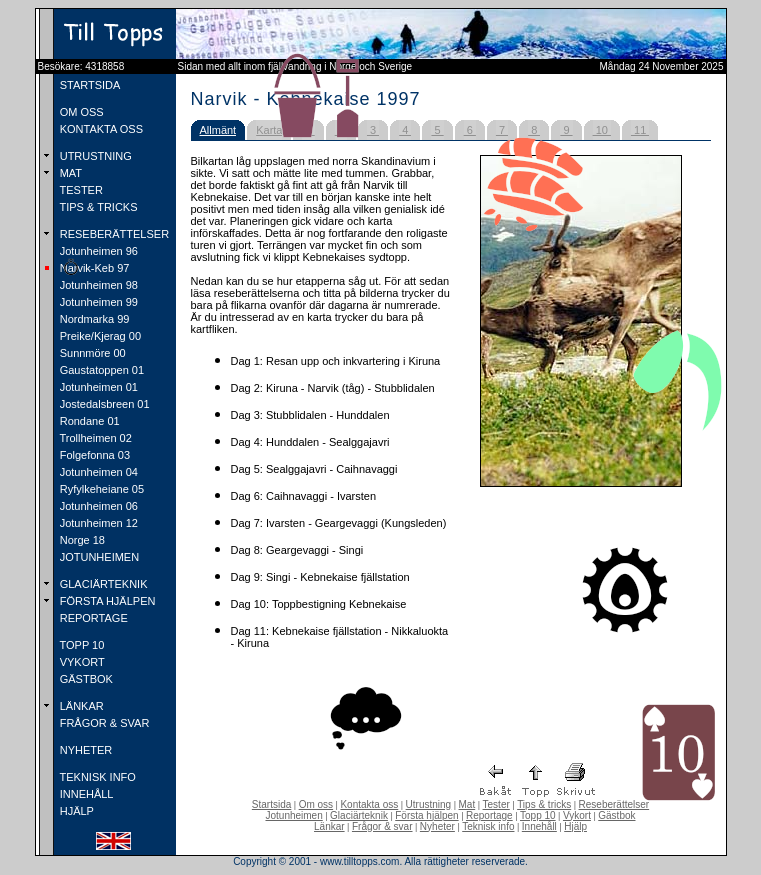 Image resolution: width=761 pixels, height=875 pixels. What do you see at coordinates (678, 752) in the screenshot?
I see `ten of spades playing card` at bounding box center [678, 752].